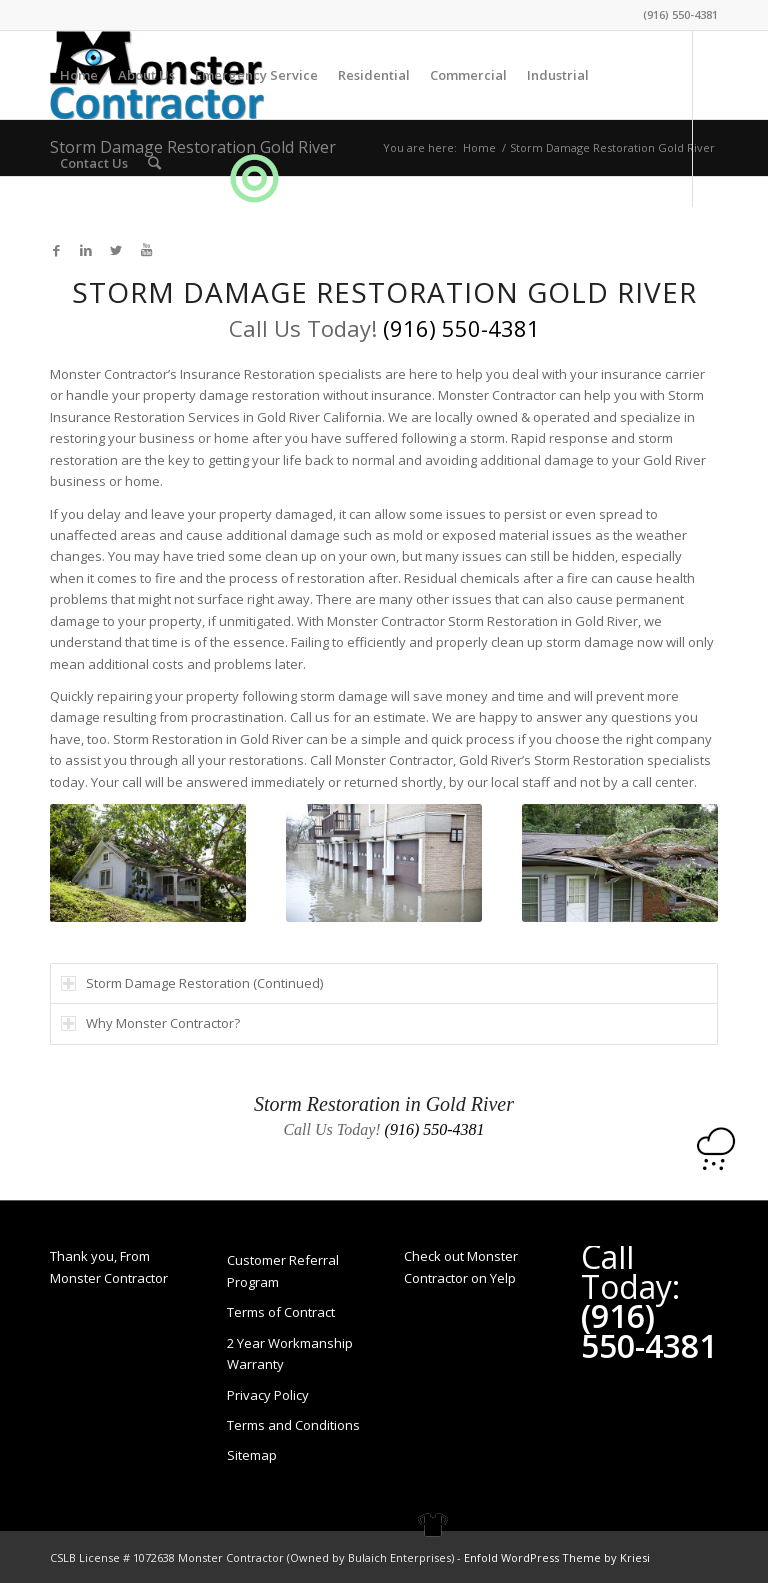 This screenshot has height=1583, width=768. What do you see at coordinates (716, 1148) in the screenshot?
I see `indicates snowy weather conditions` at bounding box center [716, 1148].